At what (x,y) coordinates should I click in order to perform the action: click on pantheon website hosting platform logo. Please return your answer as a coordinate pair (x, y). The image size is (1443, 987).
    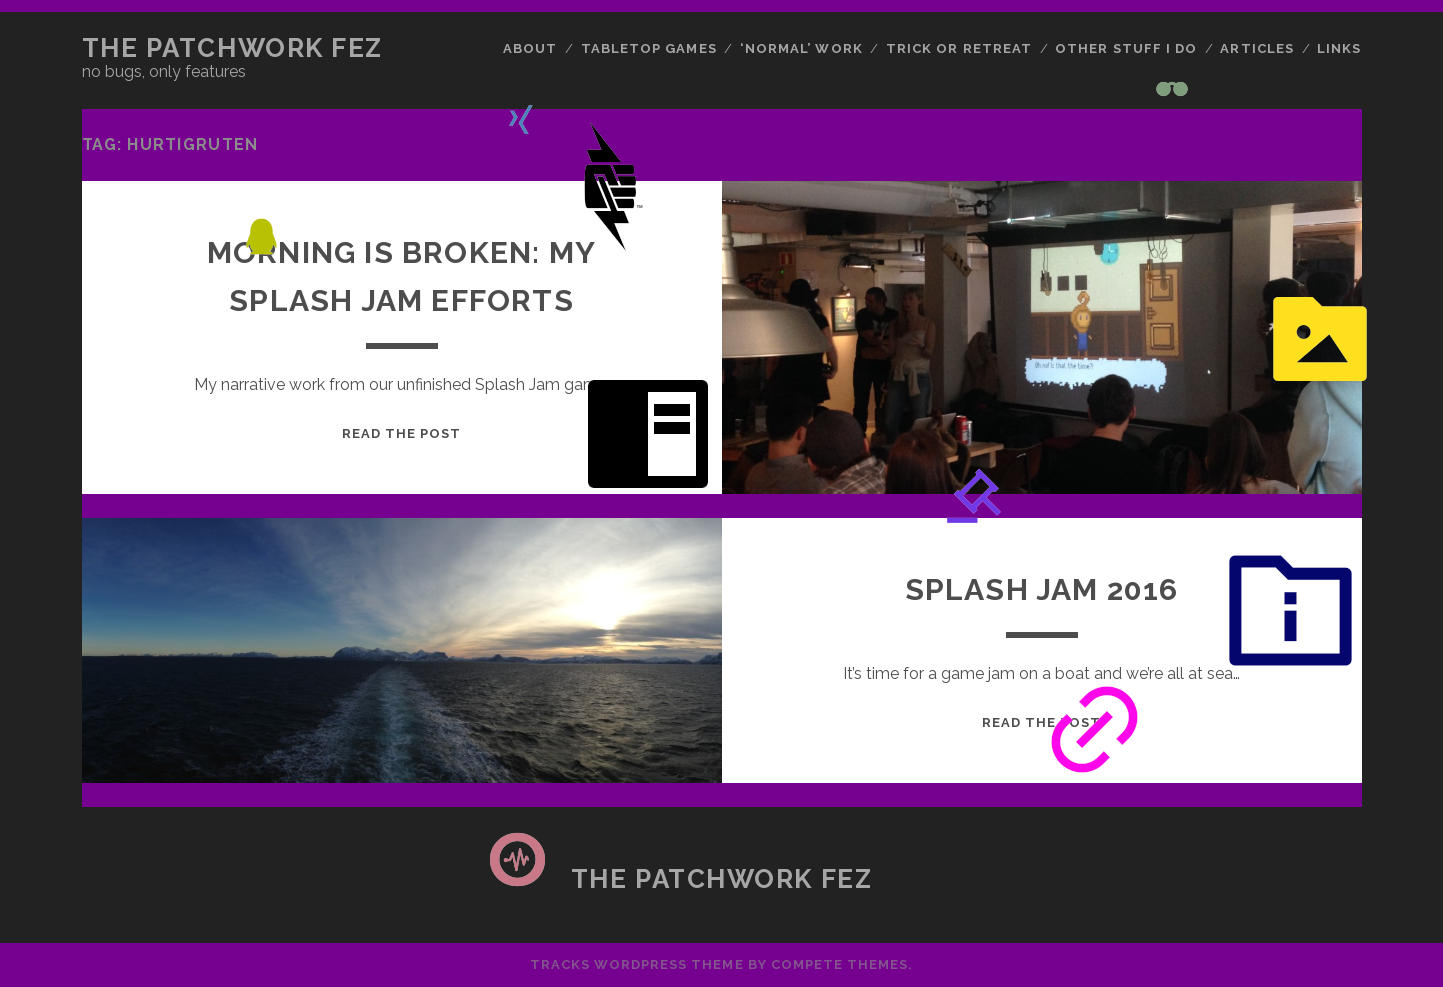
    Looking at the image, I should click on (613, 186).